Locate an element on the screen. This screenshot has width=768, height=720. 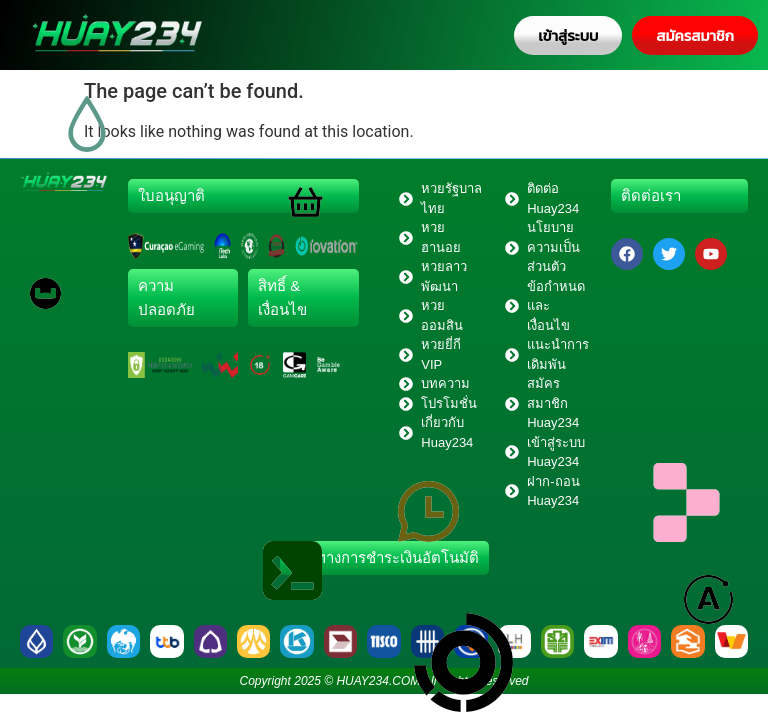
open replit is located at coordinates (686, 502).